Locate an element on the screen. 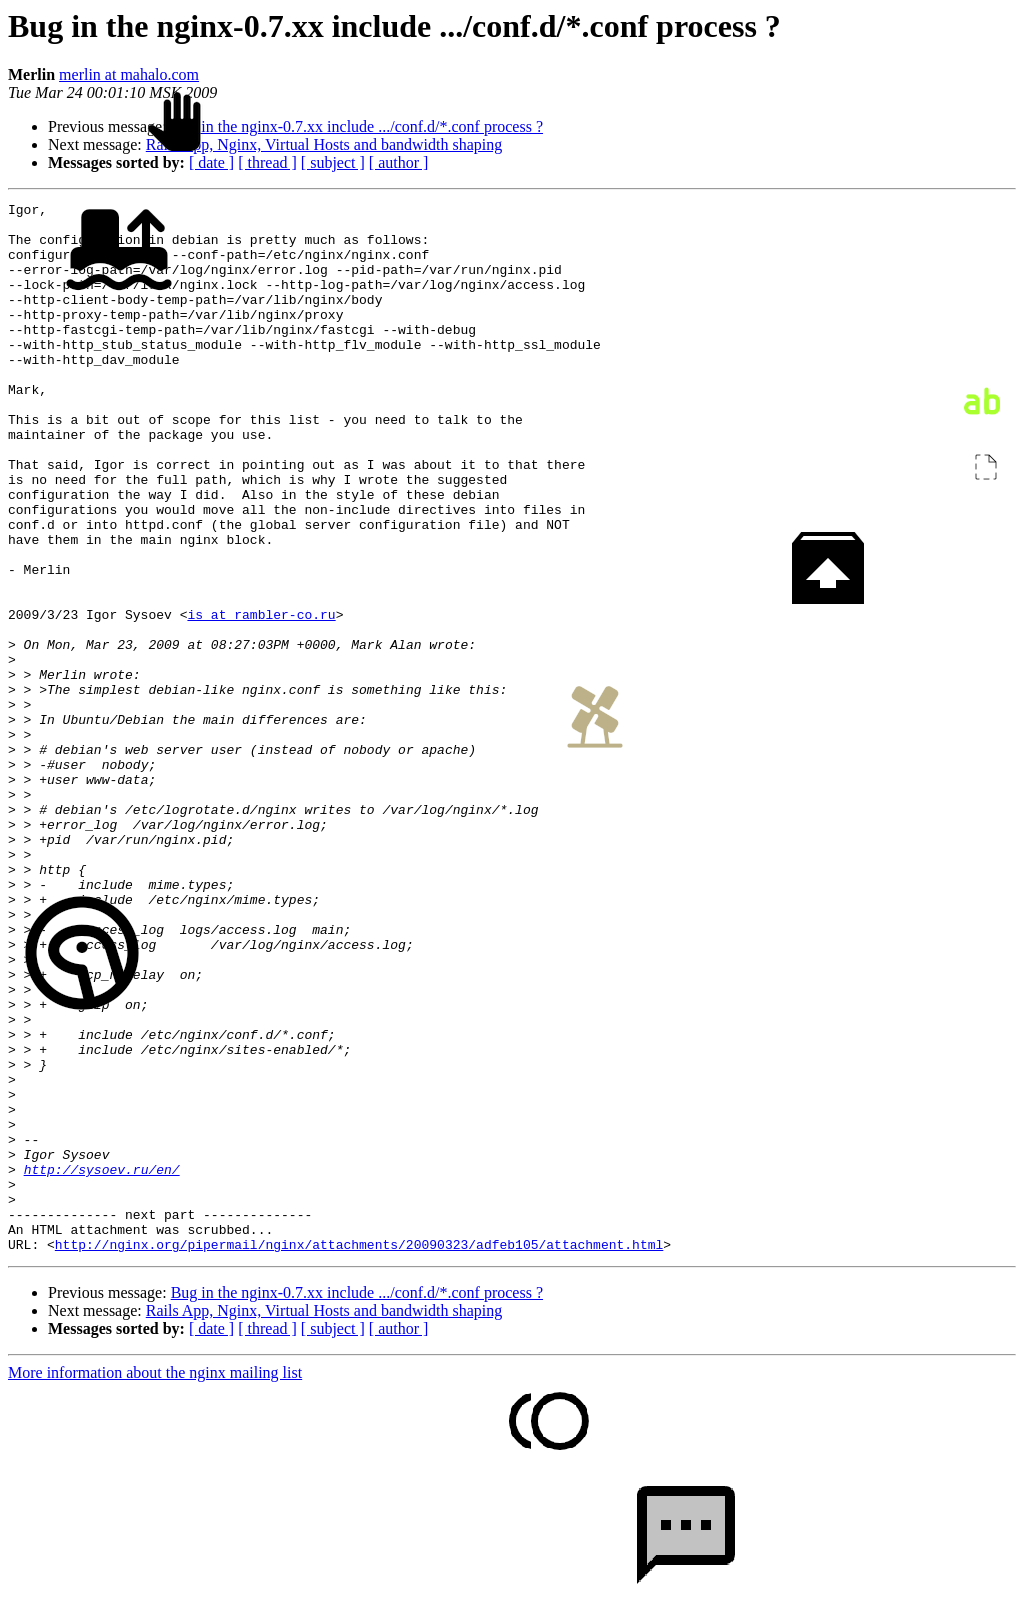 This screenshot has height=1600, width=1024. unarchive an item or message is located at coordinates (828, 568).